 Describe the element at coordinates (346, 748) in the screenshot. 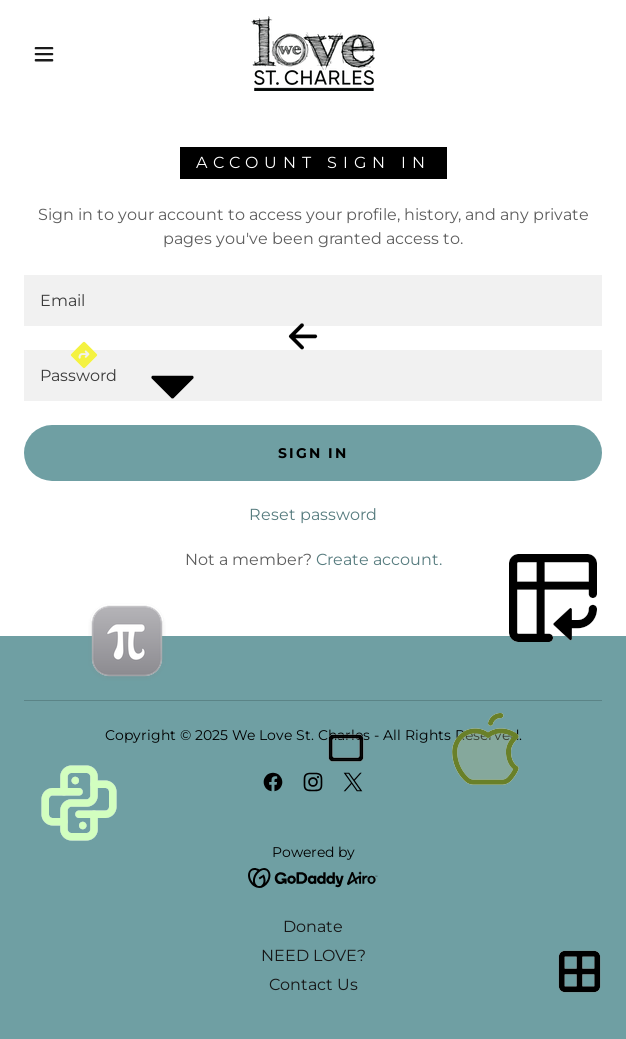

I see `crop image to 5:4 aspect ratio` at that location.